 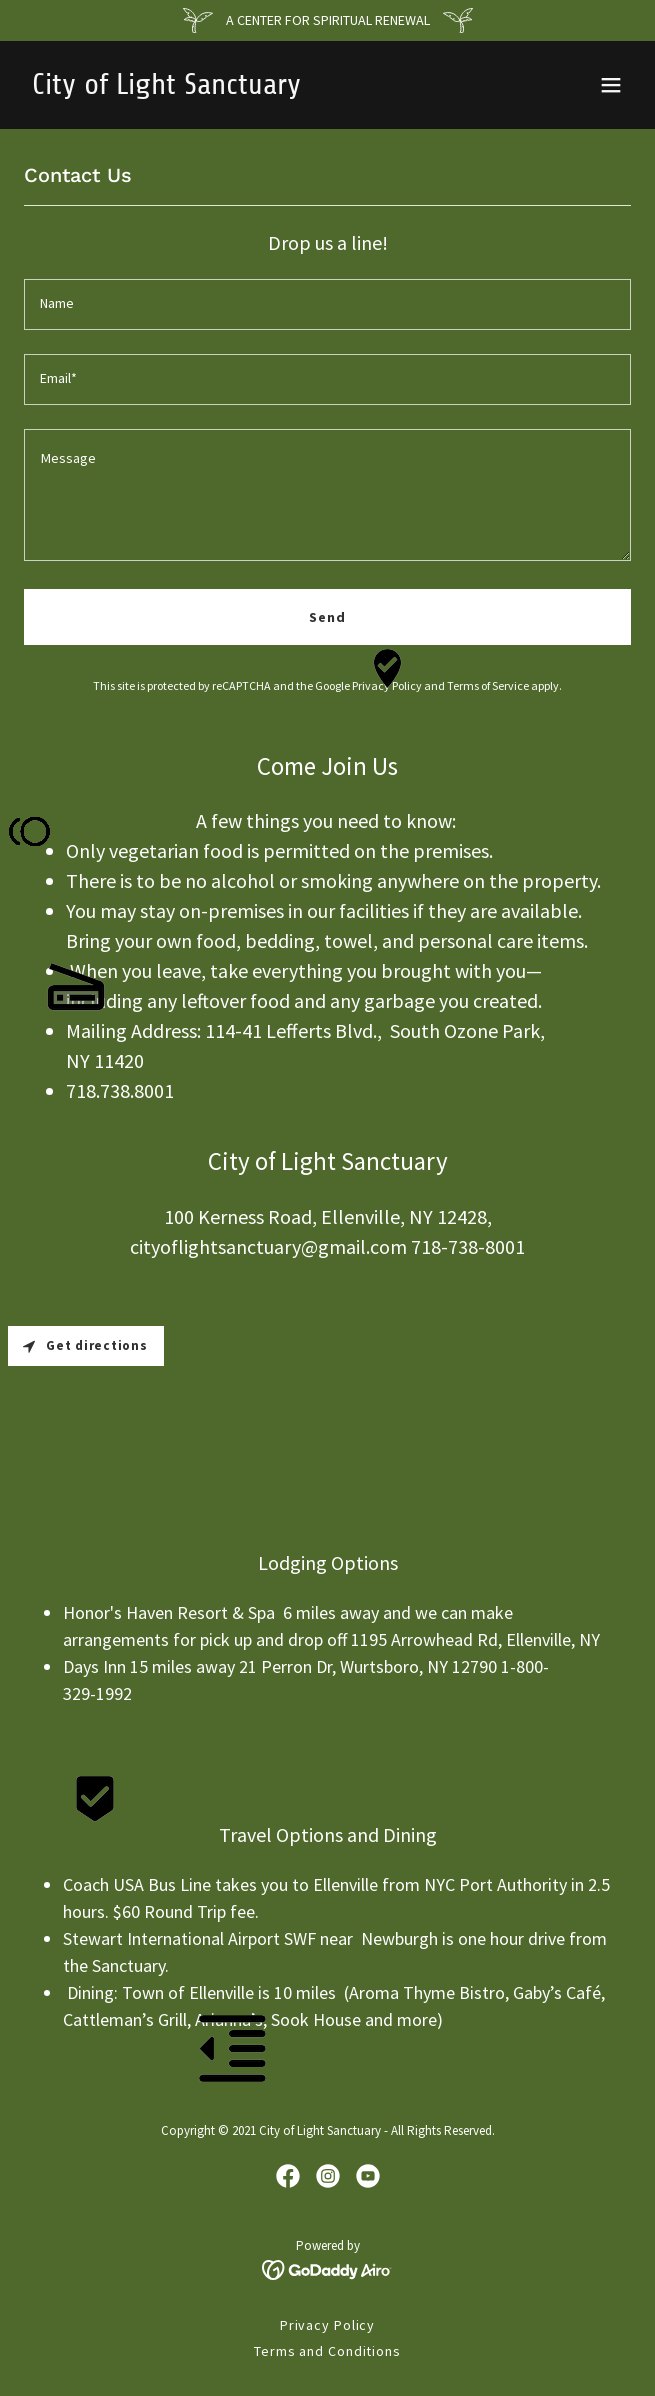 What do you see at coordinates (95, 1799) in the screenshot?
I see `indicates a verified or confirmed location` at bounding box center [95, 1799].